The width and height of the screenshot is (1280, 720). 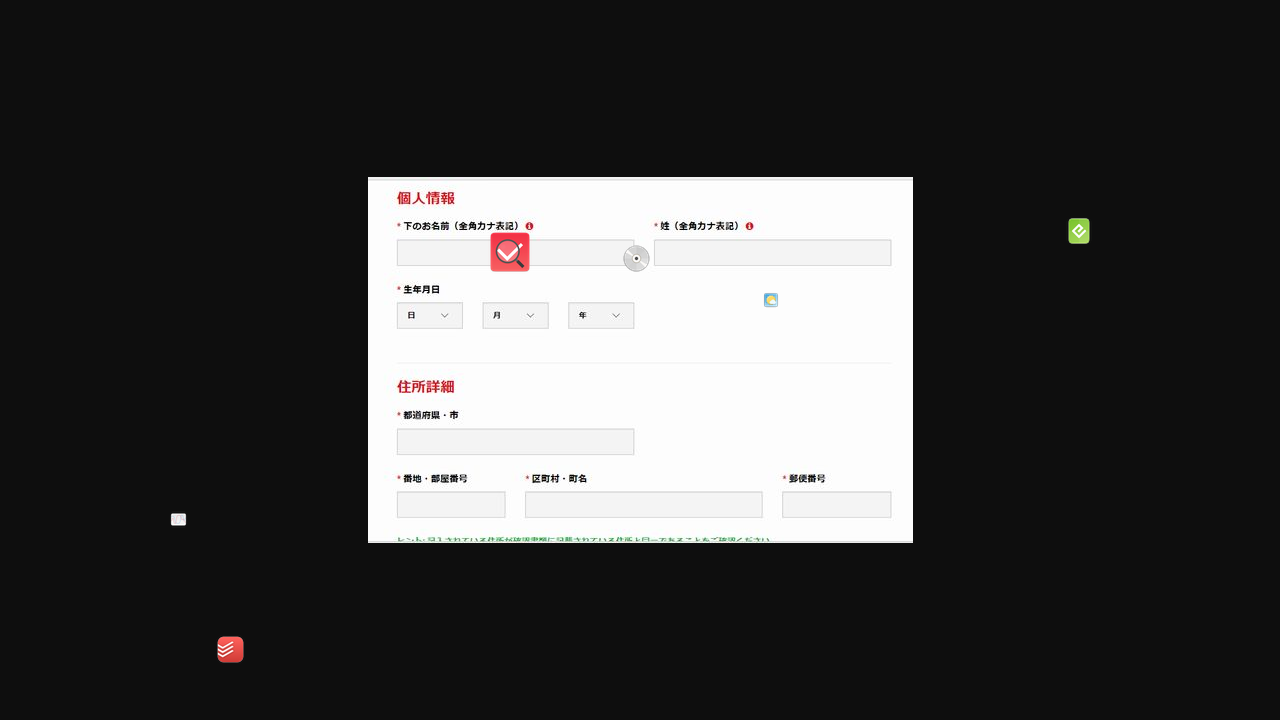 I want to click on an epub ebook file, so click(x=1079, y=231).